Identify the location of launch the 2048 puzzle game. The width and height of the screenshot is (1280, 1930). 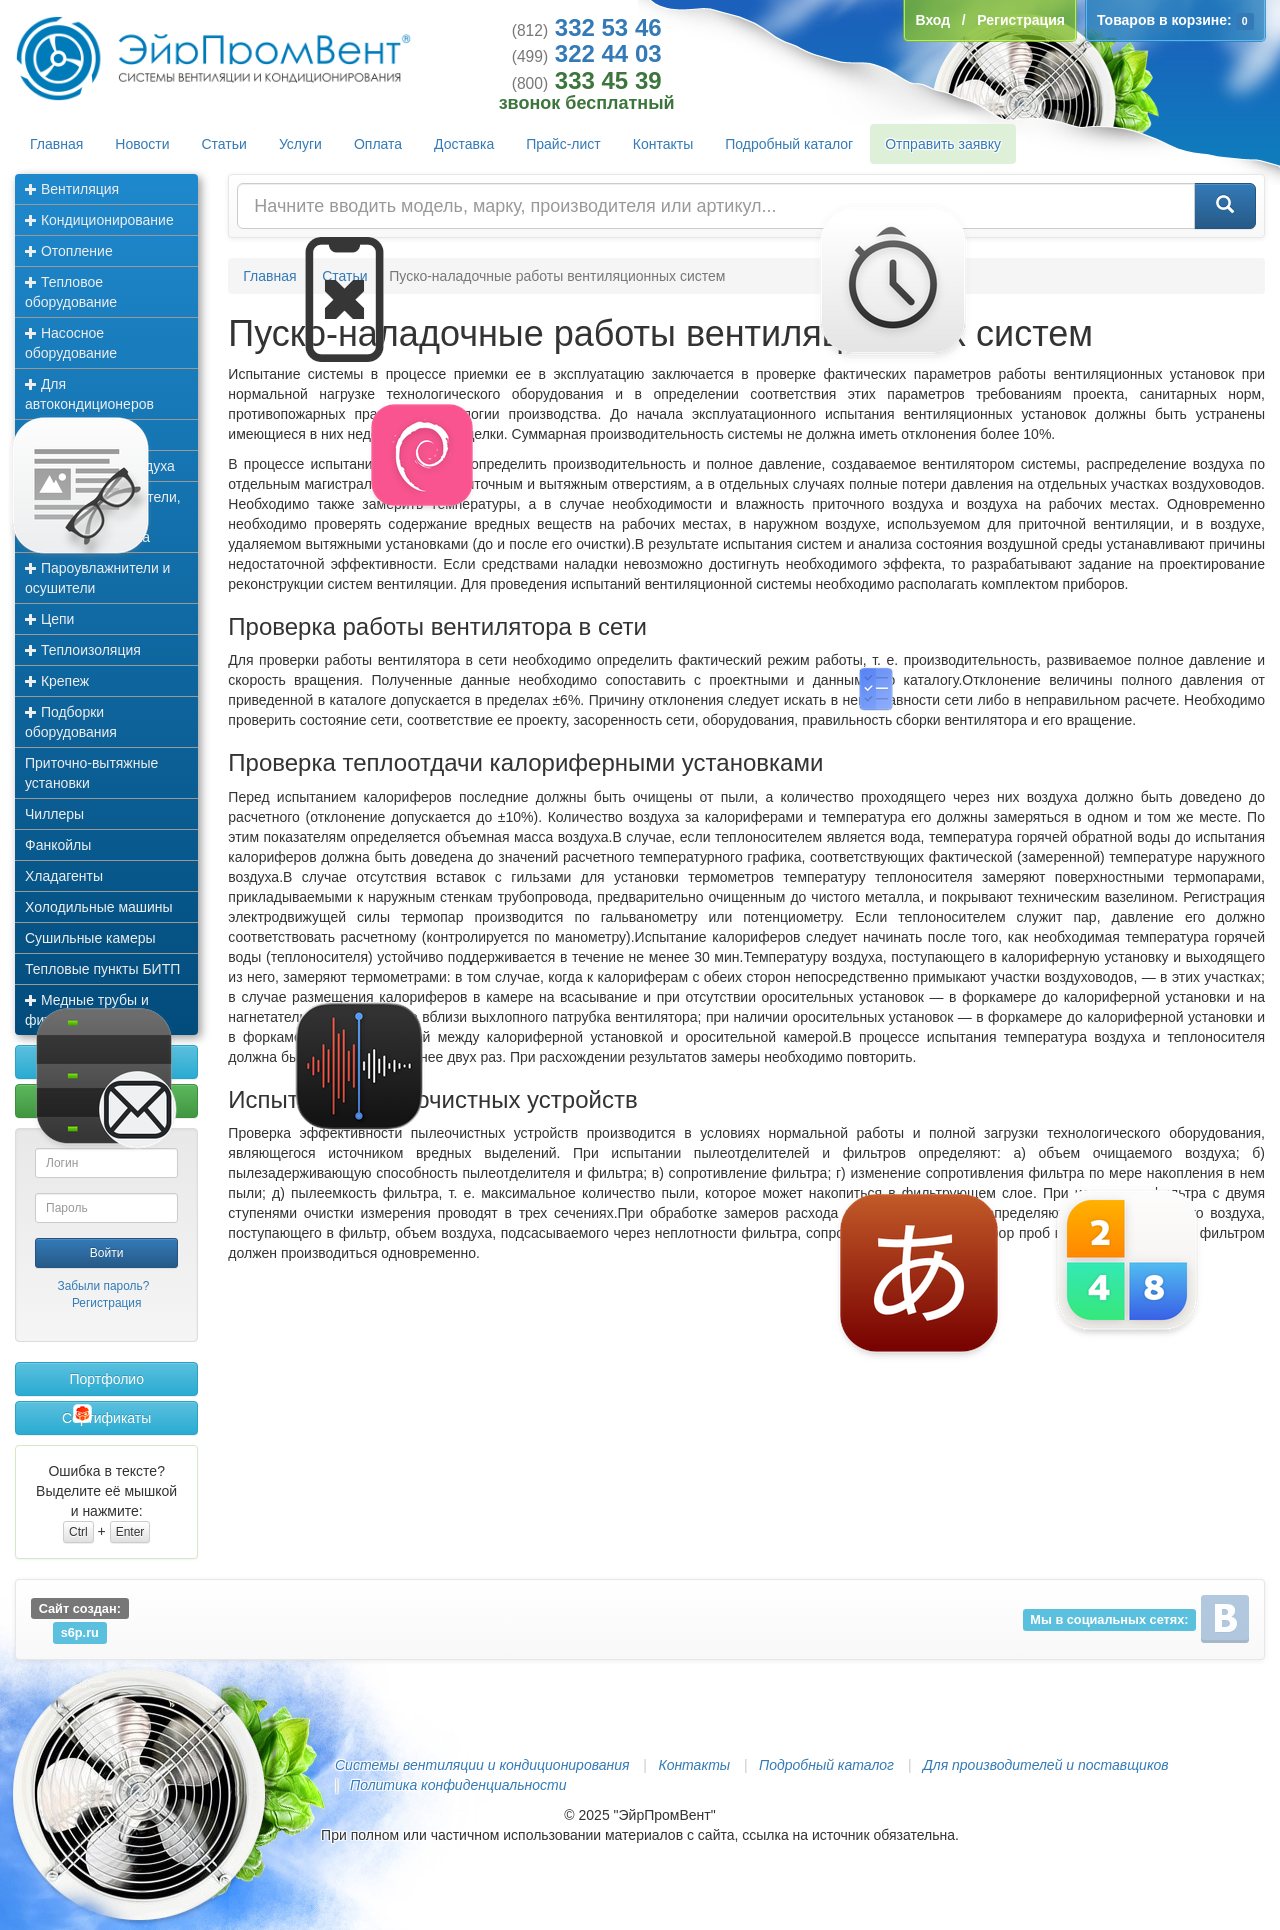
(1127, 1260).